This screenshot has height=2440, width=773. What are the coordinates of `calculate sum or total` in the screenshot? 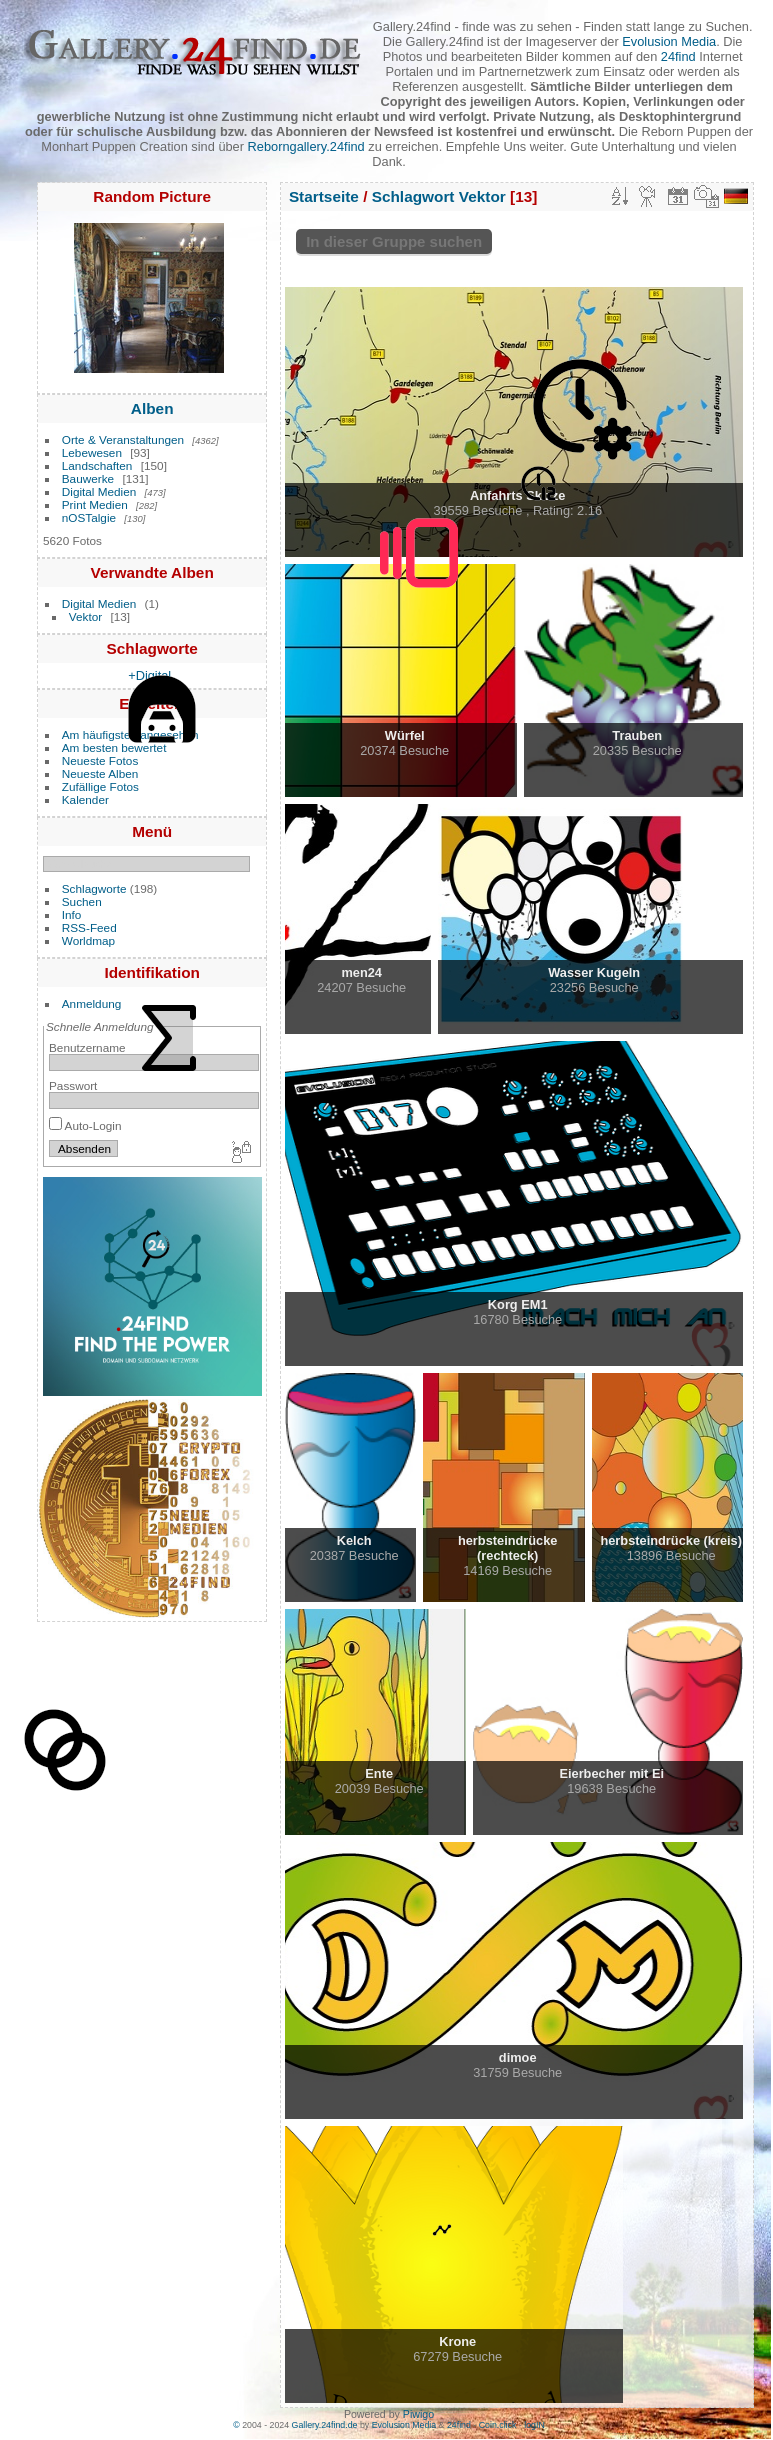 It's located at (169, 1038).